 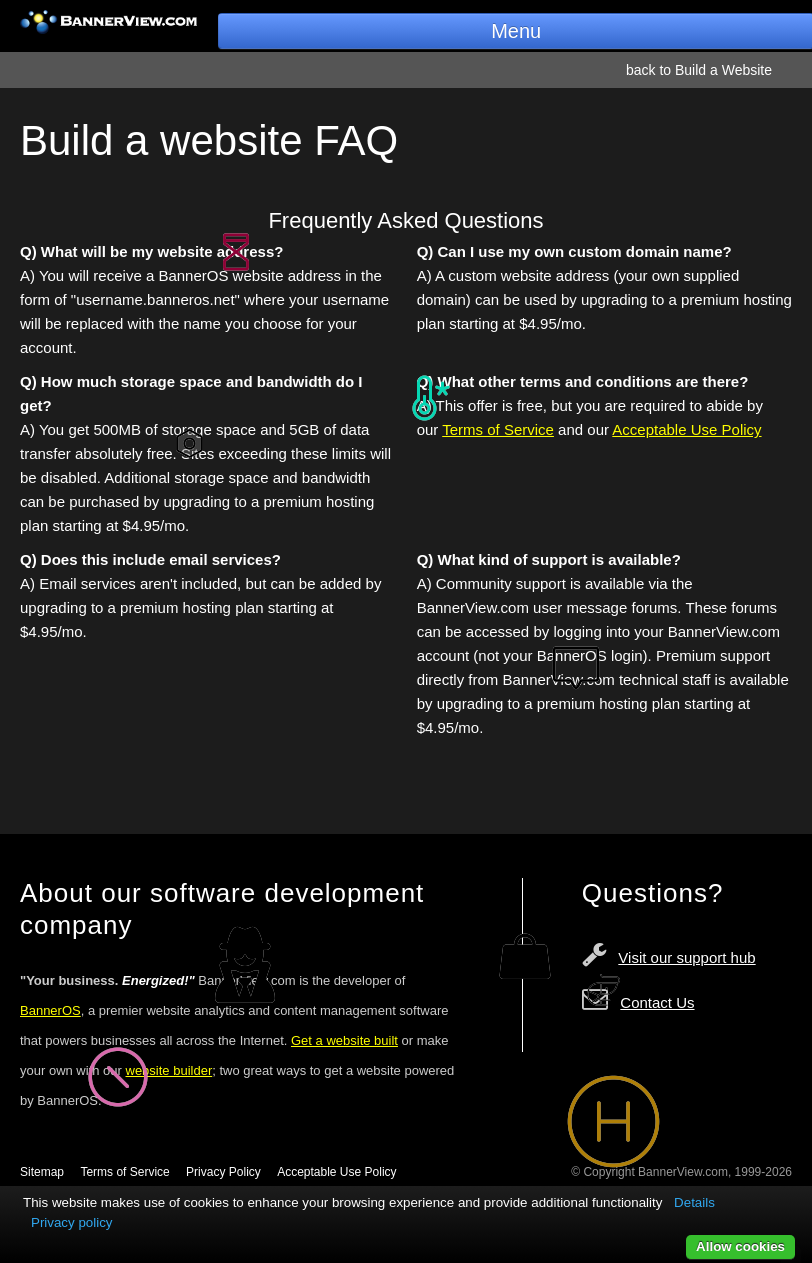 What do you see at coordinates (525, 959) in the screenshot?
I see `view your shopping bag` at bounding box center [525, 959].